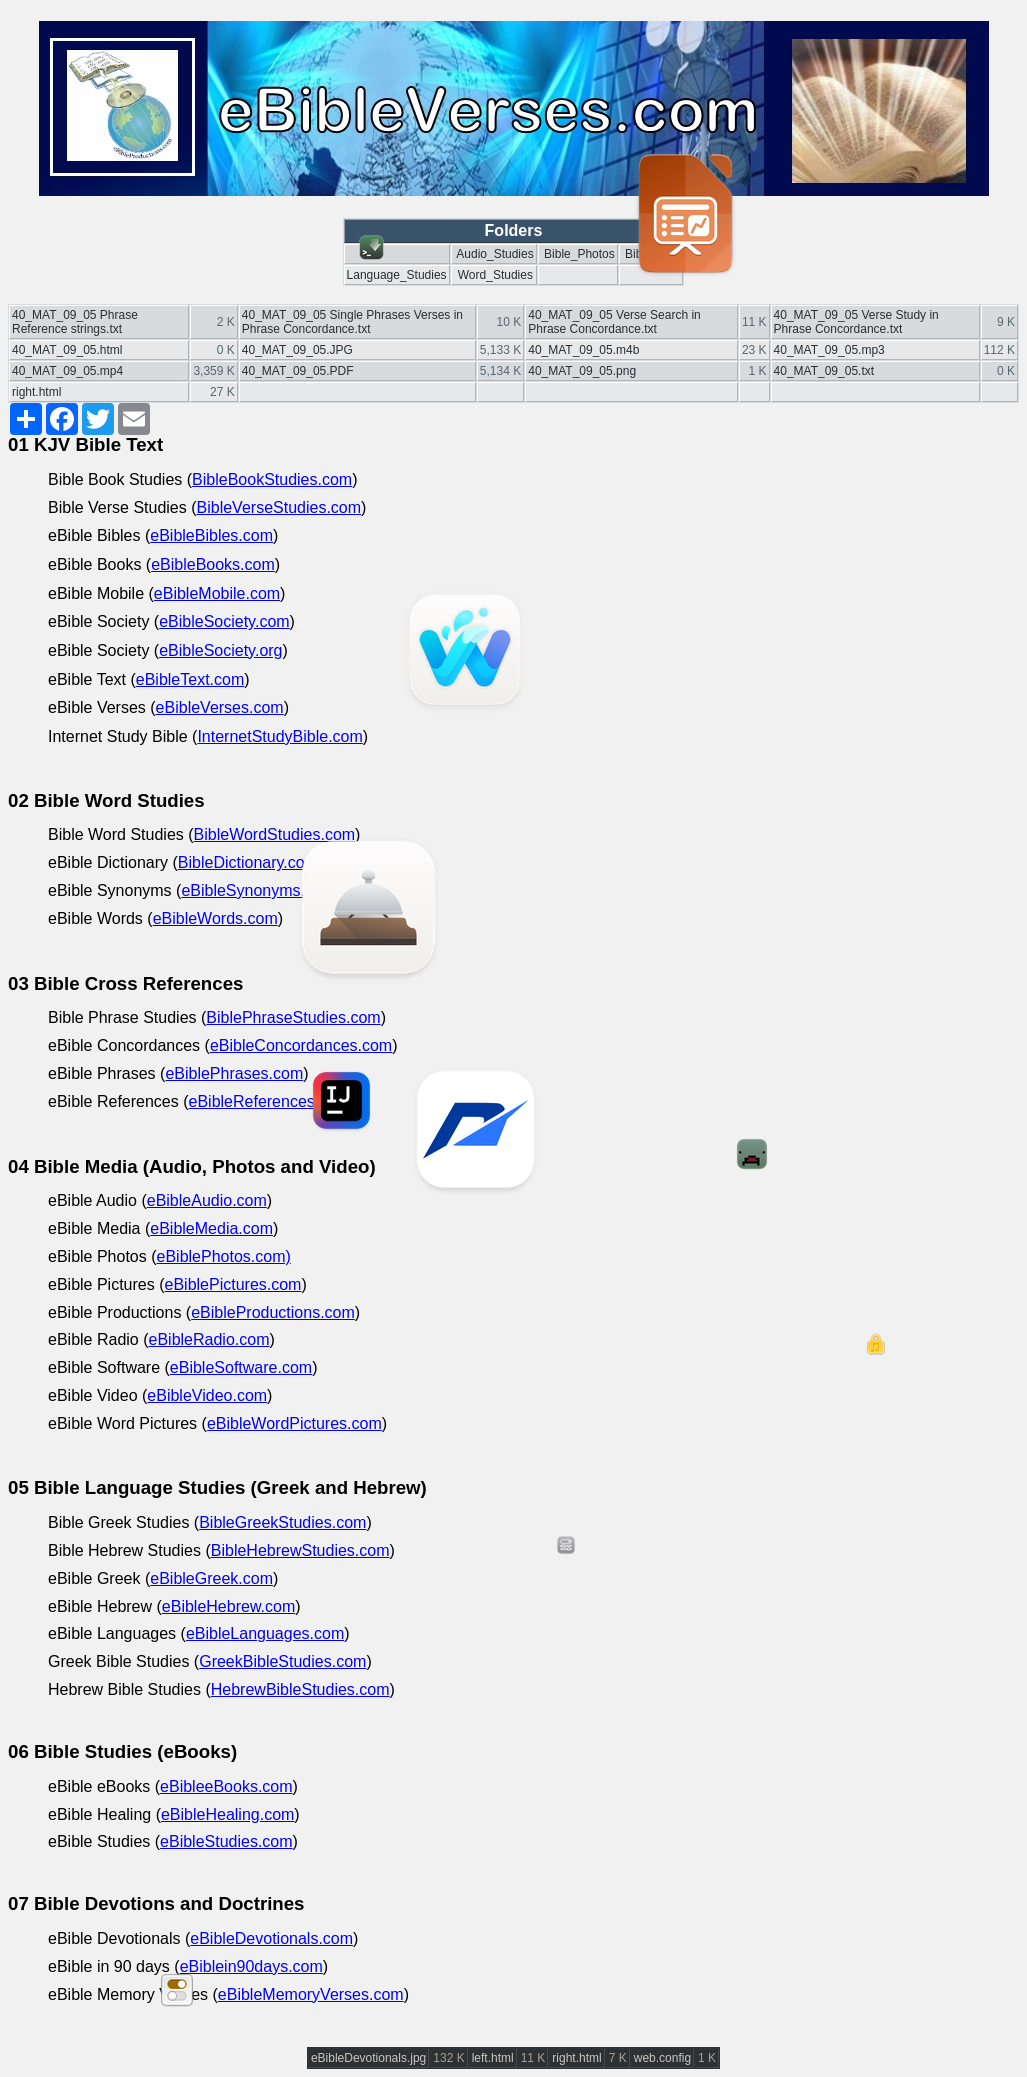 Image resolution: width=1027 pixels, height=2077 pixels. What do you see at coordinates (475, 1129) in the screenshot?
I see `launch need for speed nitro racing game` at bounding box center [475, 1129].